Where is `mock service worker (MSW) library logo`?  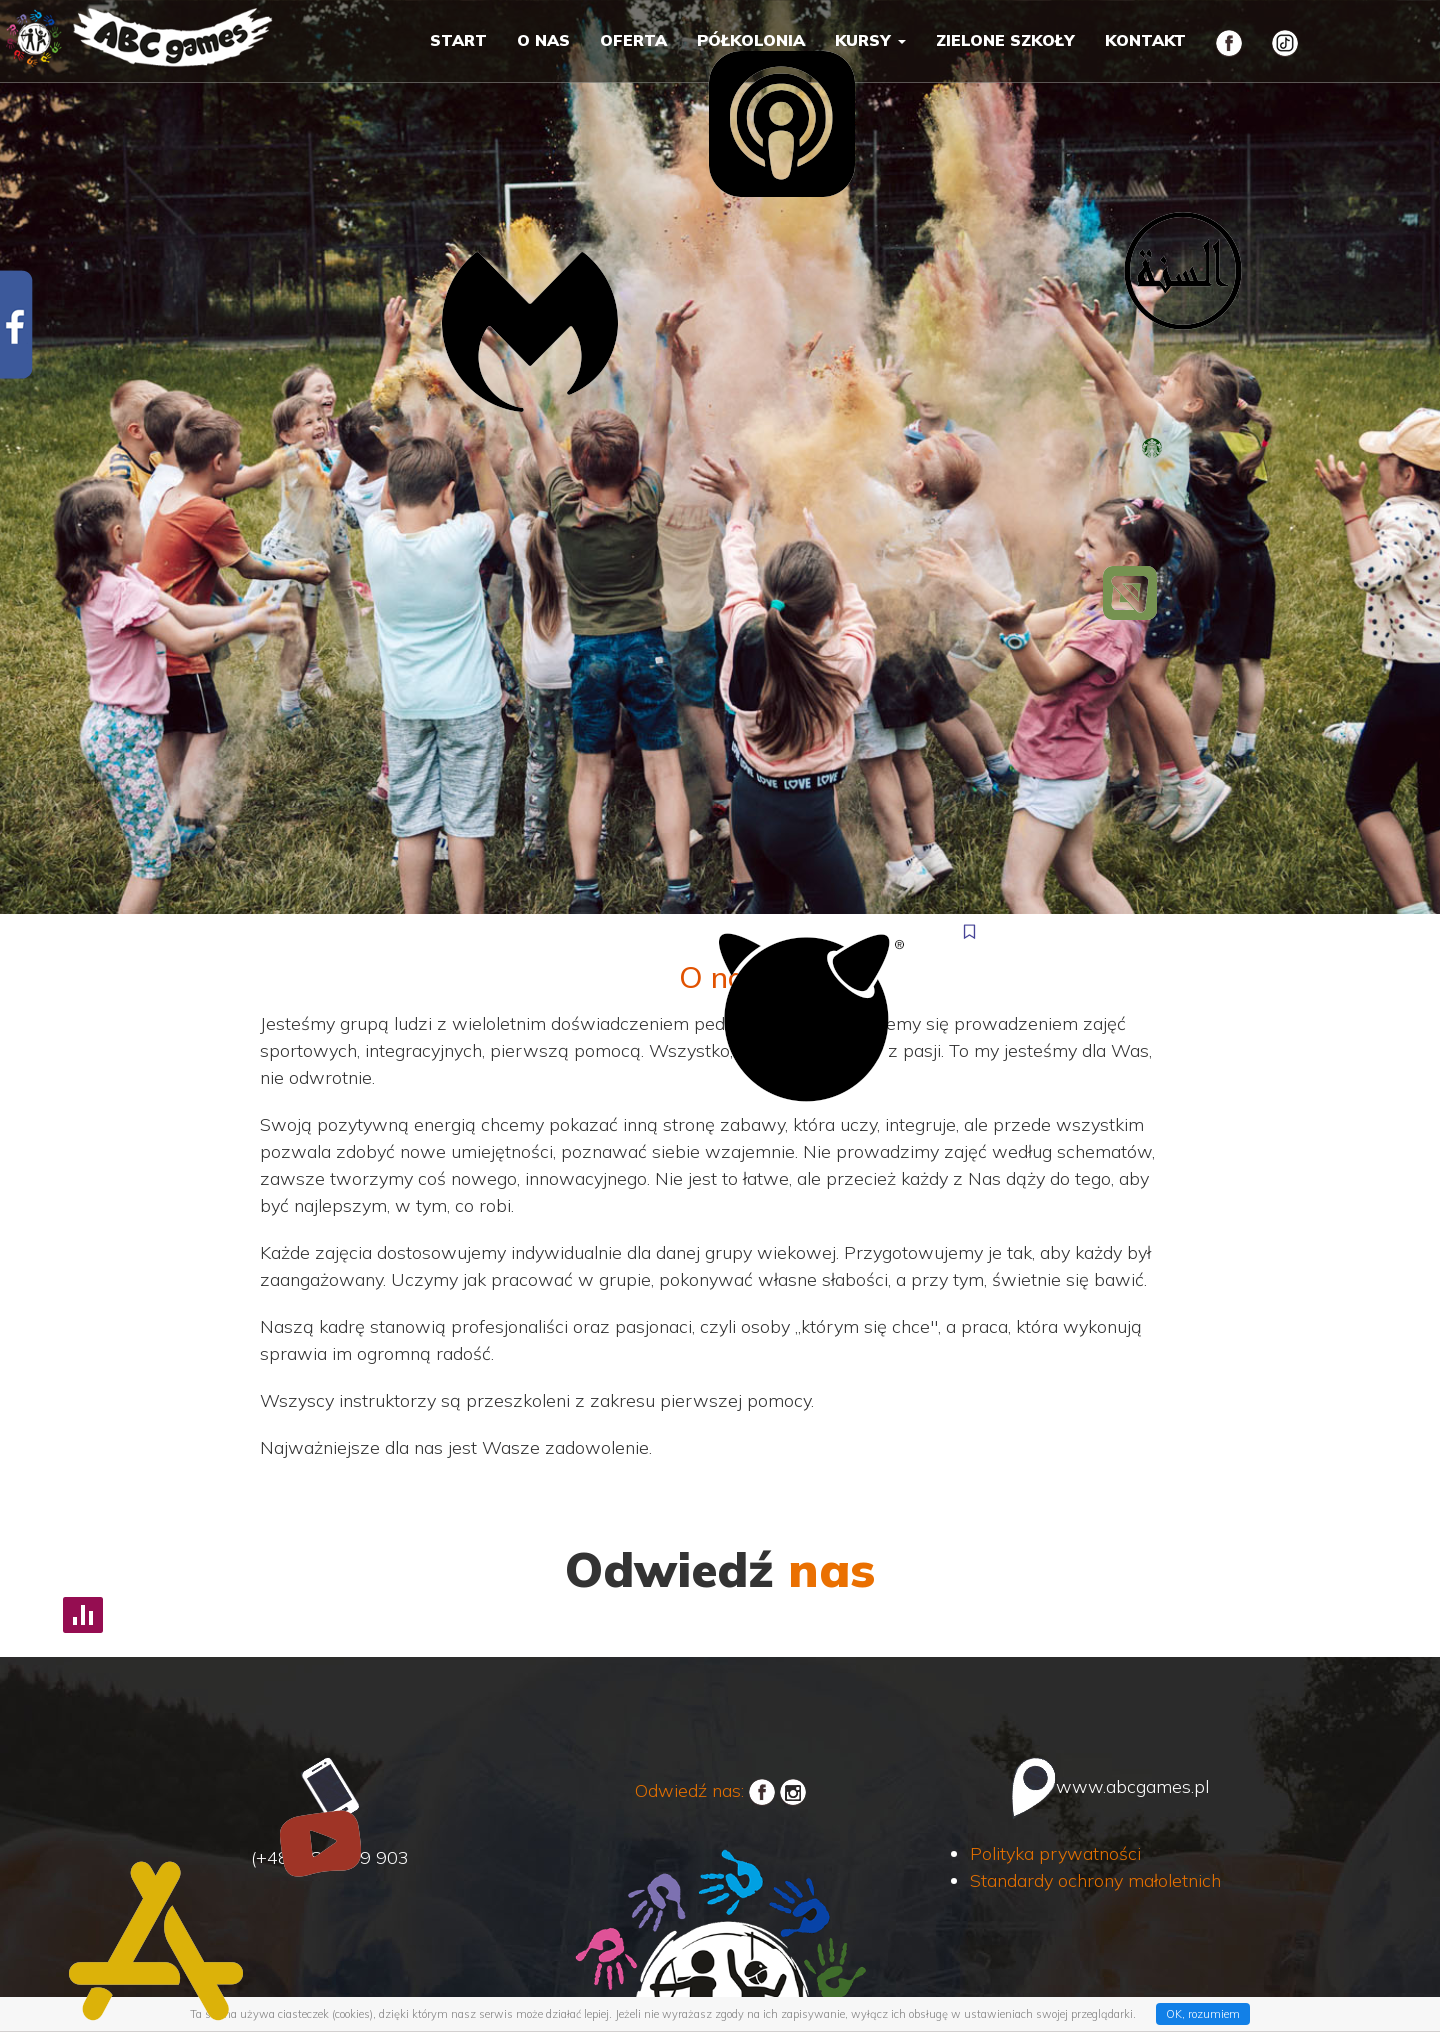
mock service worker (MSW) library logo is located at coordinates (1130, 593).